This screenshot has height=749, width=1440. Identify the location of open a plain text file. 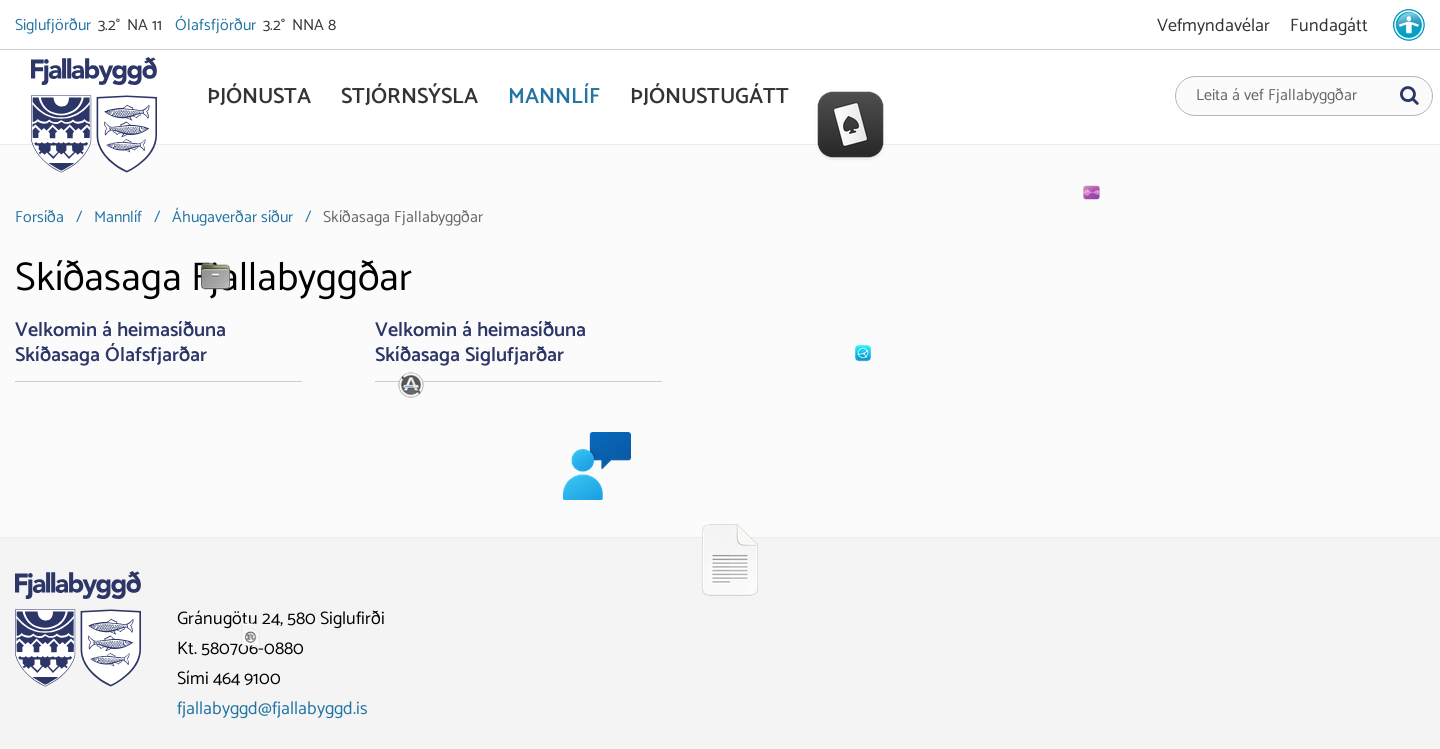
(730, 560).